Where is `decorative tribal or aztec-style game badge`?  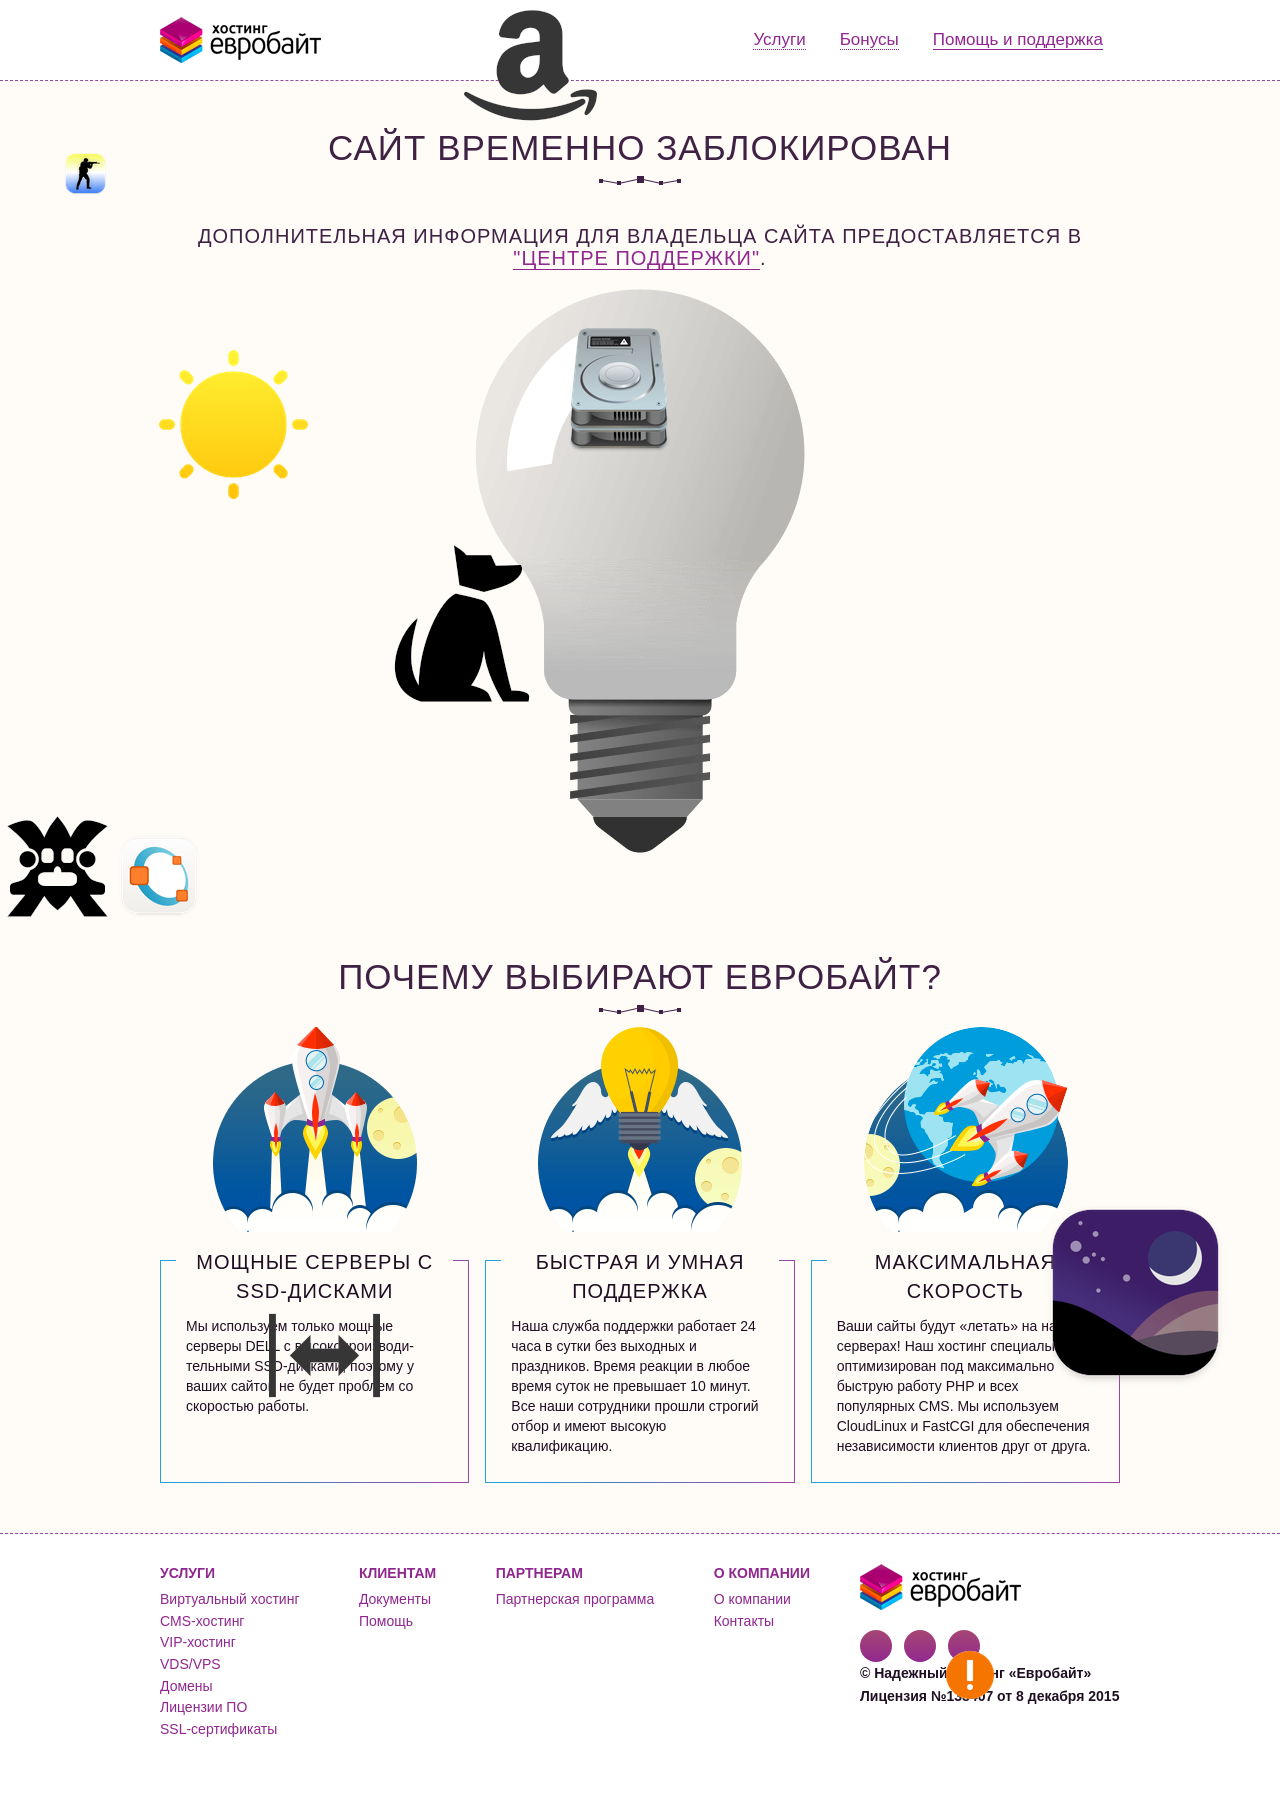
decorative tribal or aztec-style game badge is located at coordinates (57, 866).